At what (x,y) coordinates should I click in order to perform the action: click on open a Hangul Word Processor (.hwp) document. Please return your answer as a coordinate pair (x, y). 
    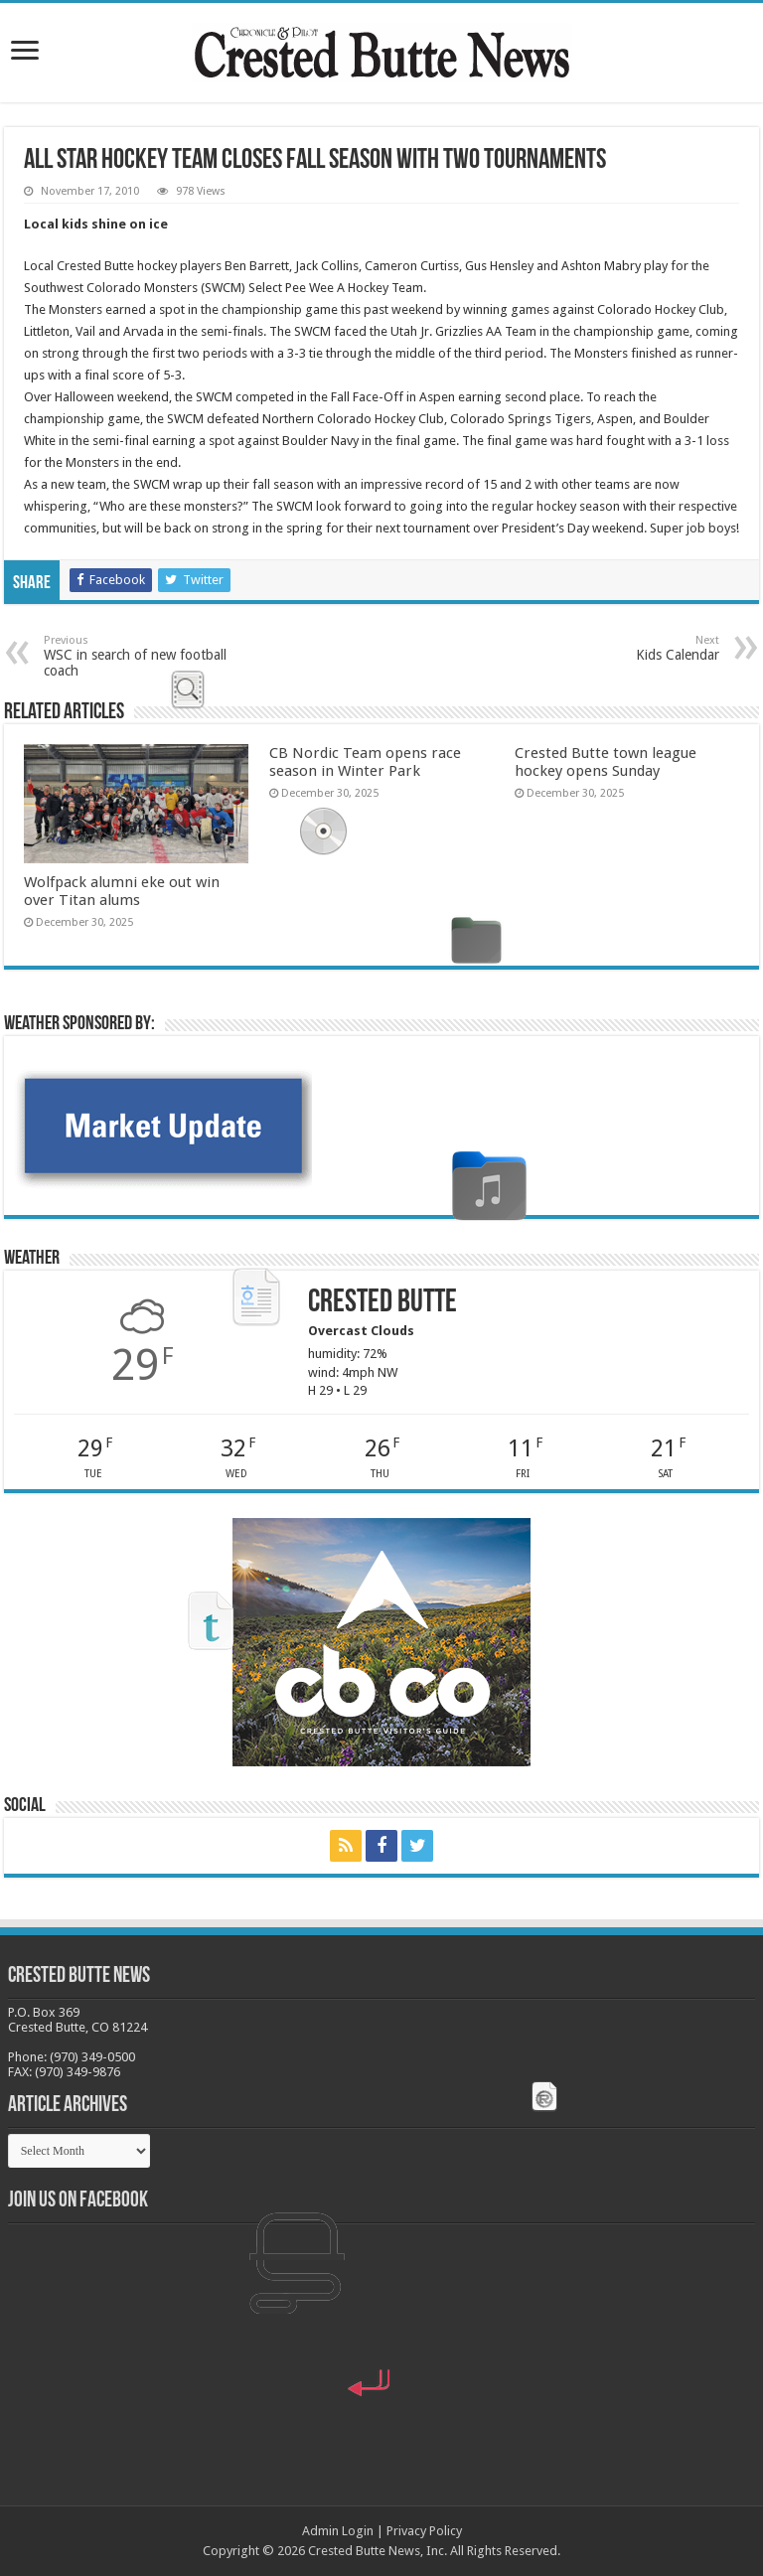
    Looking at the image, I should click on (256, 1296).